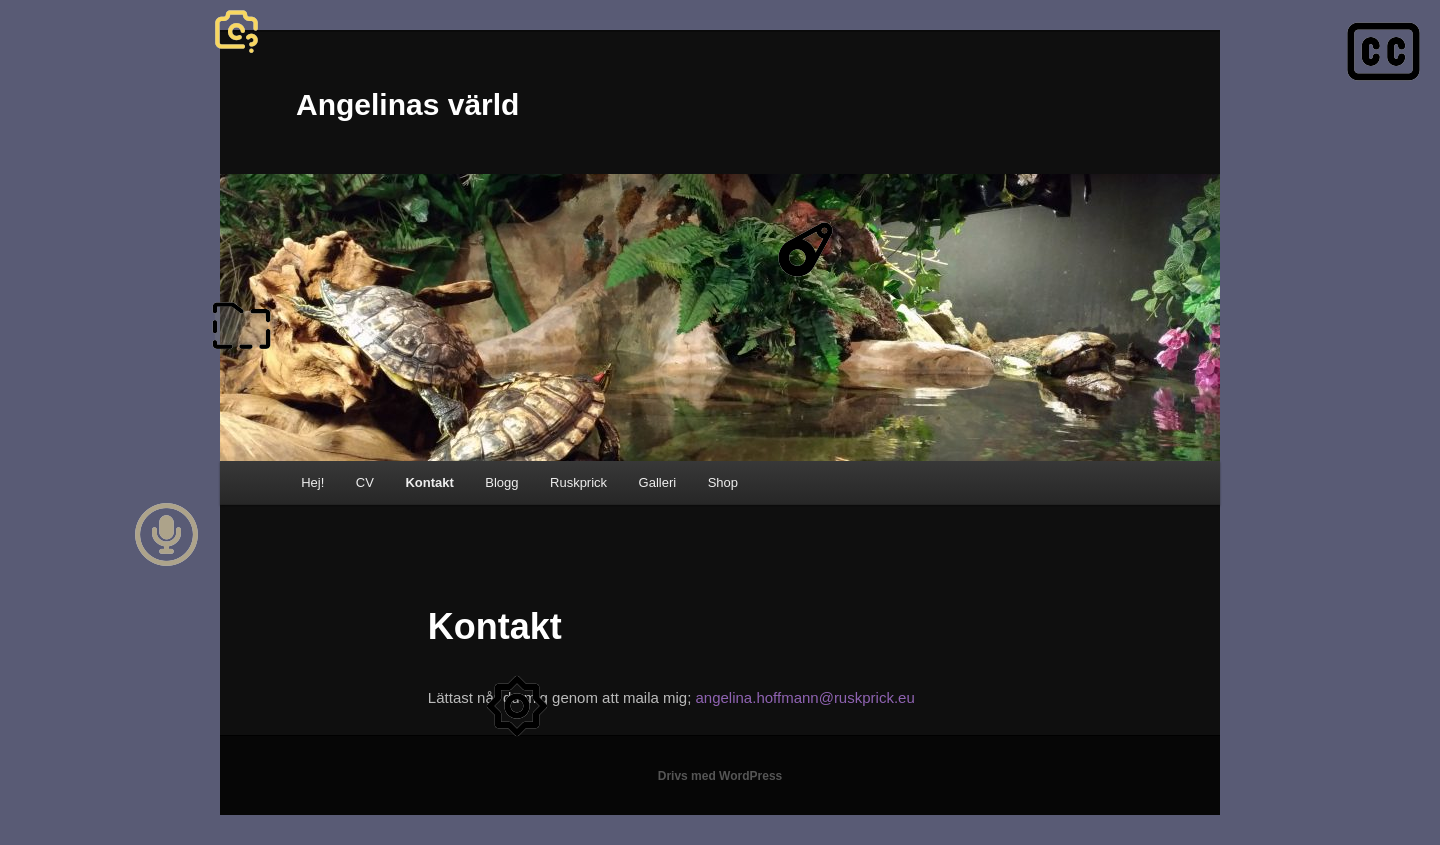 The image size is (1440, 845). What do you see at coordinates (166, 534) in the screenshot?
I see `tap to start voice input` at bounding box center [166, 534].